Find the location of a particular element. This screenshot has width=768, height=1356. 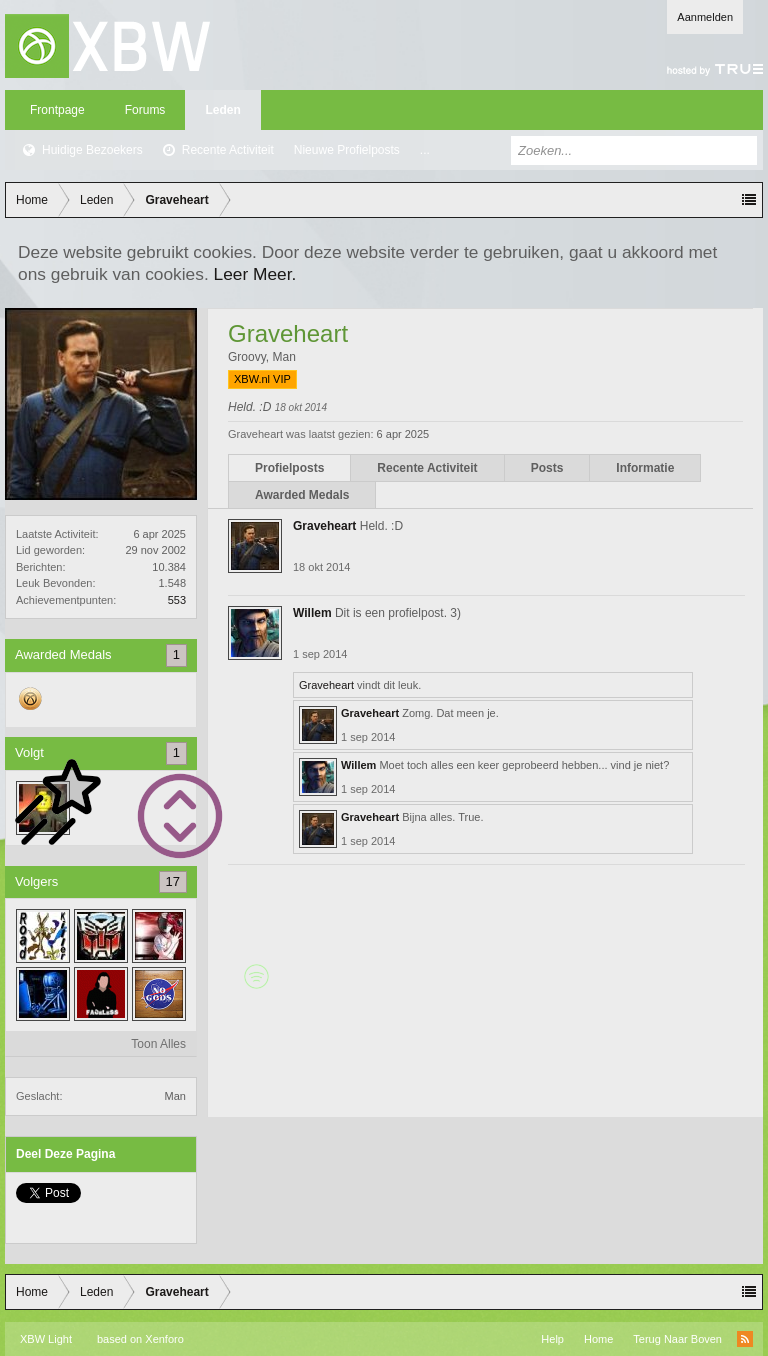

open Spotify is located at coordinates (256, 976).